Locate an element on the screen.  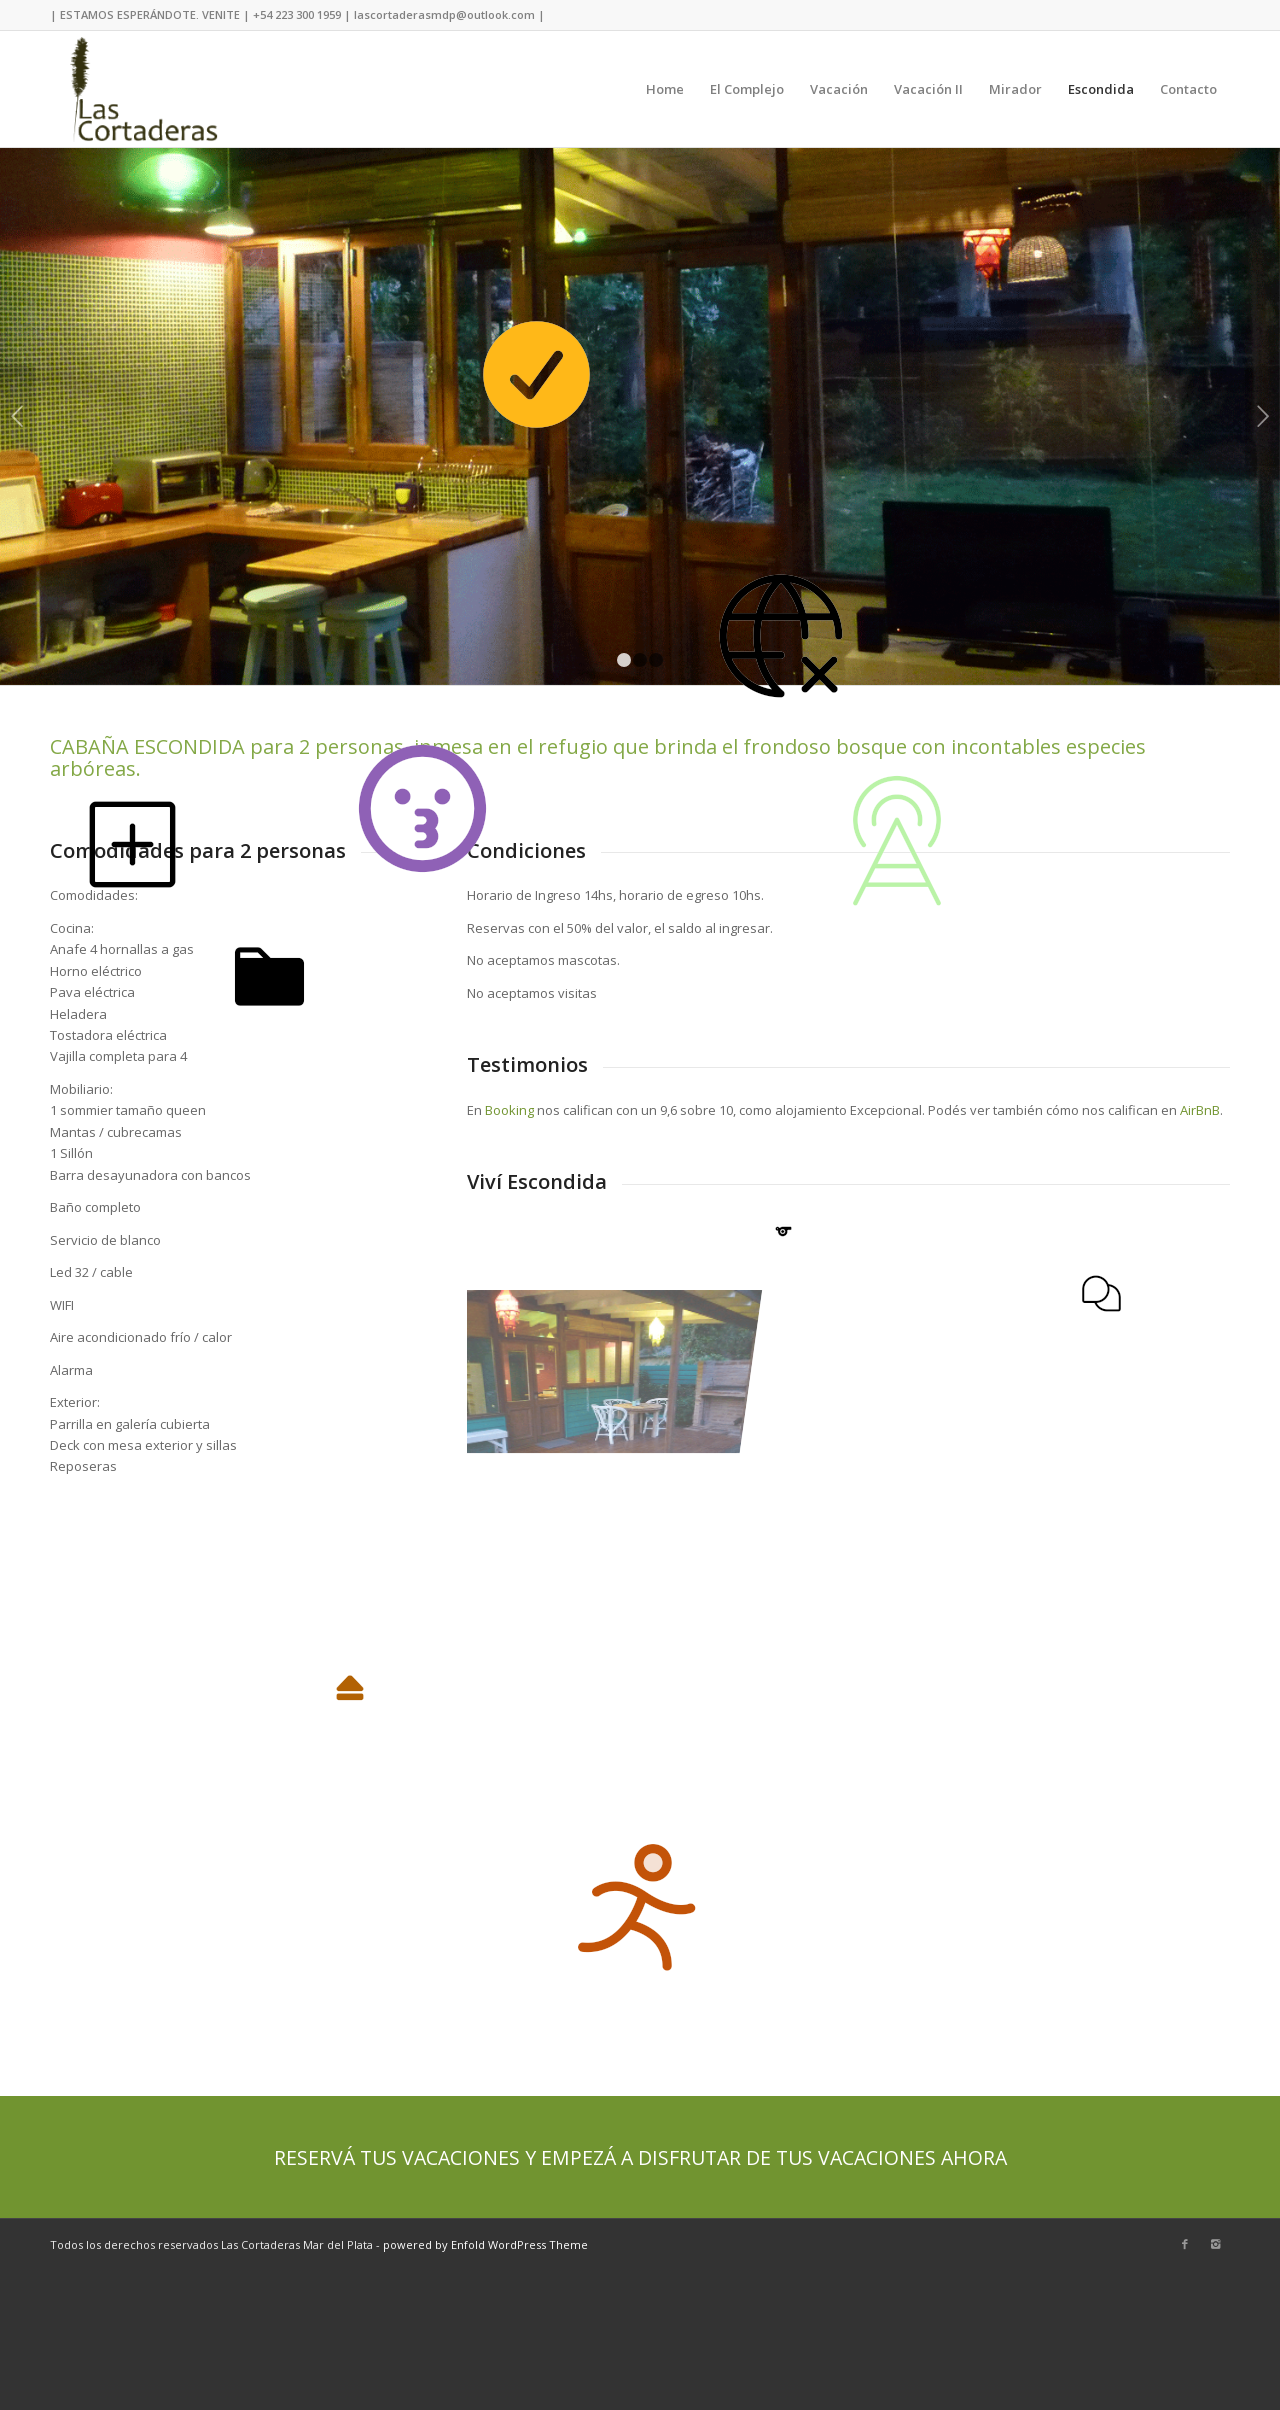
access sports scores and updates is located at coordinates (783, 1231).